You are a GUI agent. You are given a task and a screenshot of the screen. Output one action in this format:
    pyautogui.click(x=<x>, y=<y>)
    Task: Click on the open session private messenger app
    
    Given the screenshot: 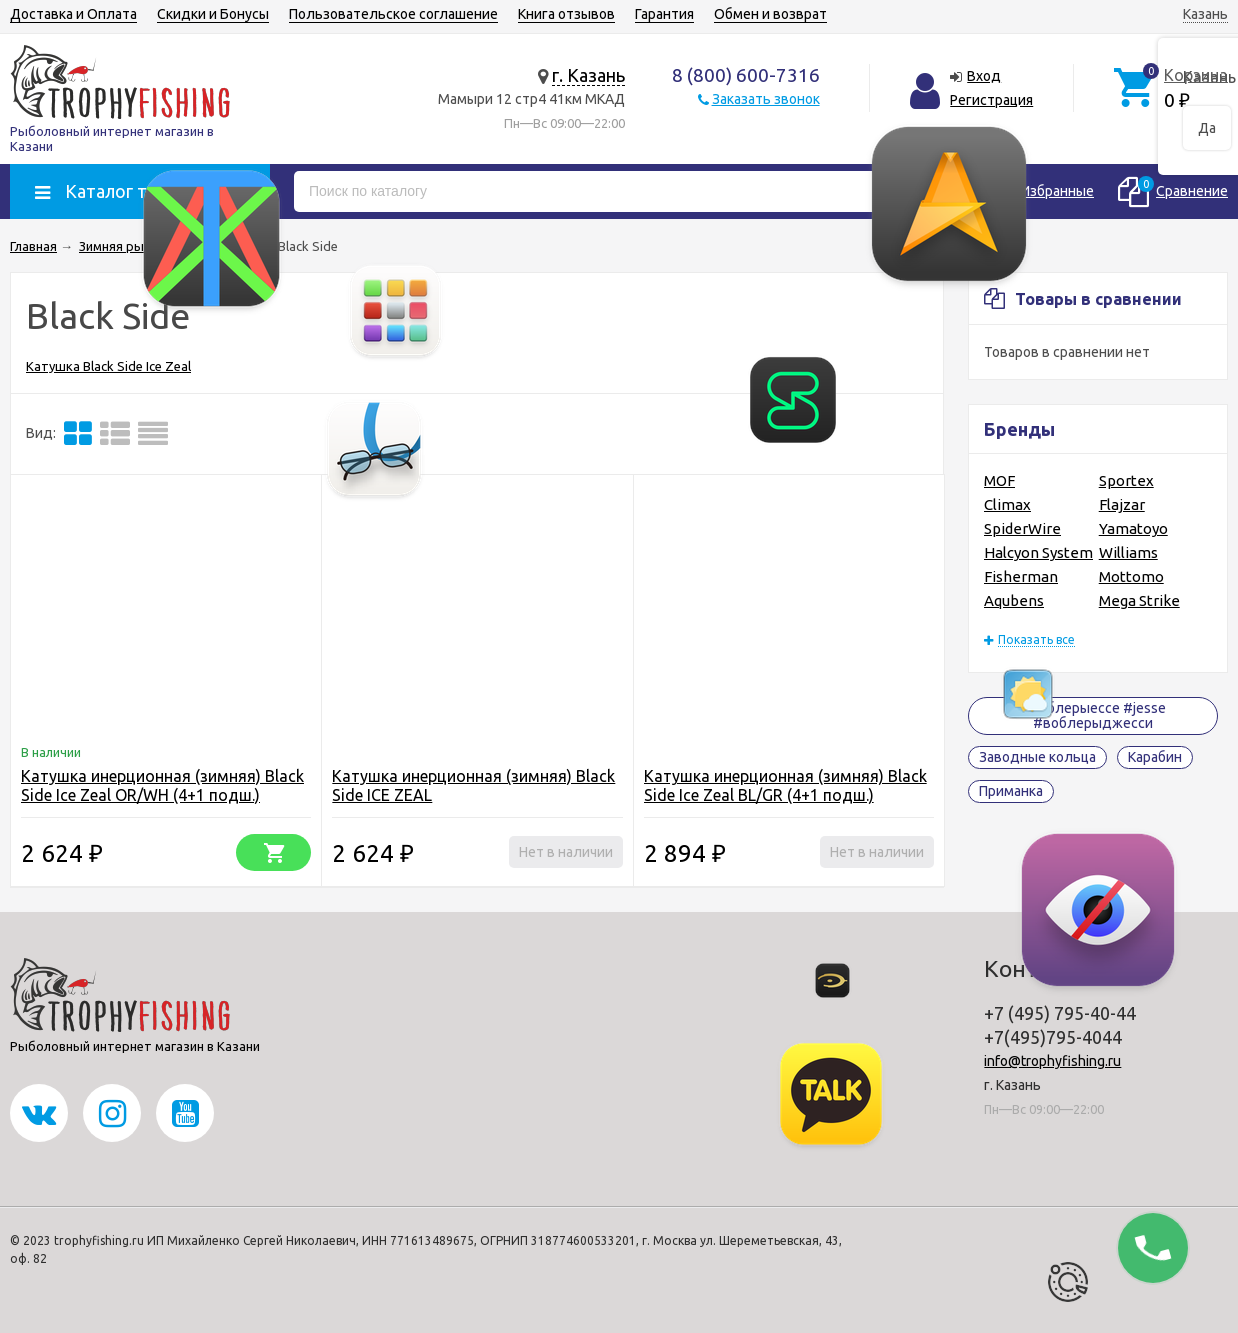 What is the action you would take?
    pyautogui.click(x=793, y=400)
    